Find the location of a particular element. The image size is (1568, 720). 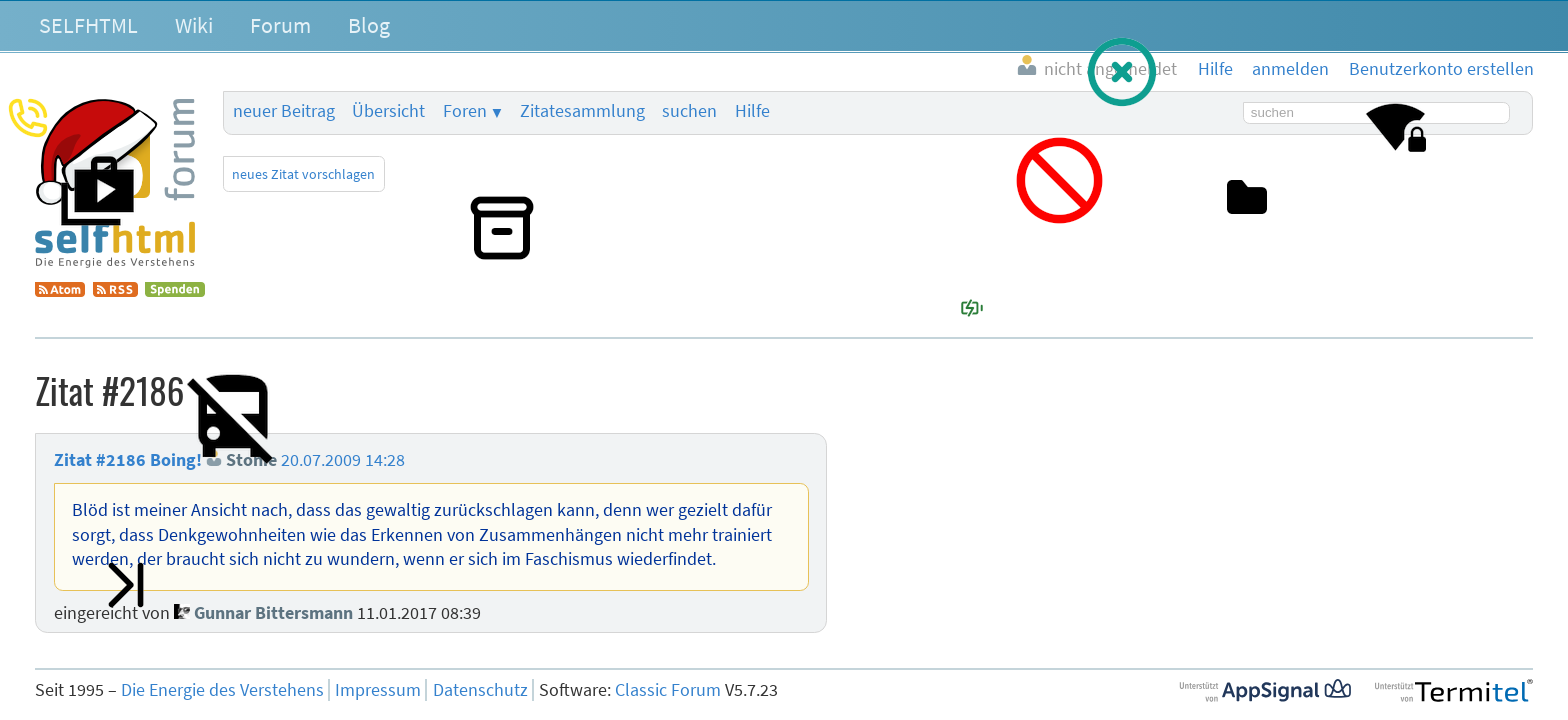

access purchased video content is located at coordinates (97, 192).